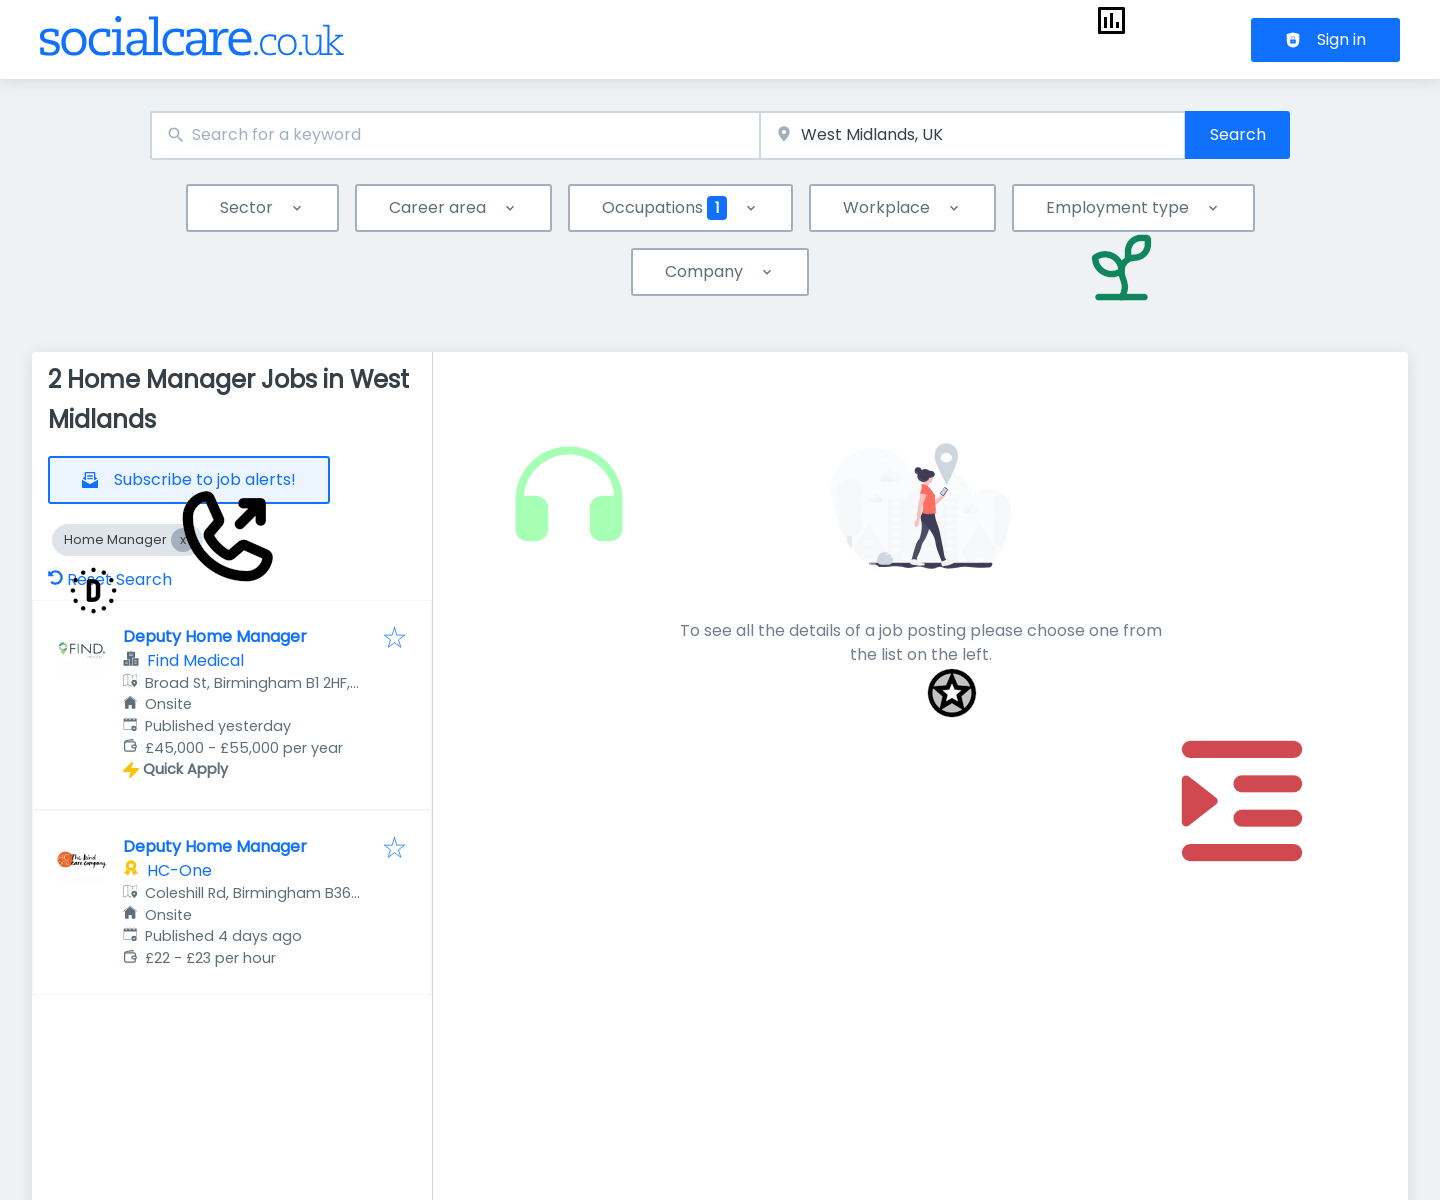  Describe the element at coordinates (569, 500) in the screenshot. I see `access audio or music player` at that location.